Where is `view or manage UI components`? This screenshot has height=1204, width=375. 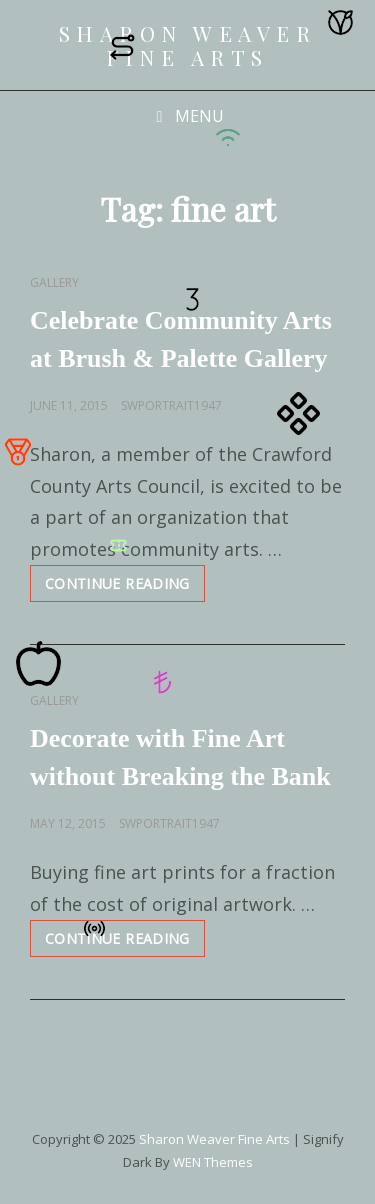 view or manage UI components is located at coordinates (298, 413).